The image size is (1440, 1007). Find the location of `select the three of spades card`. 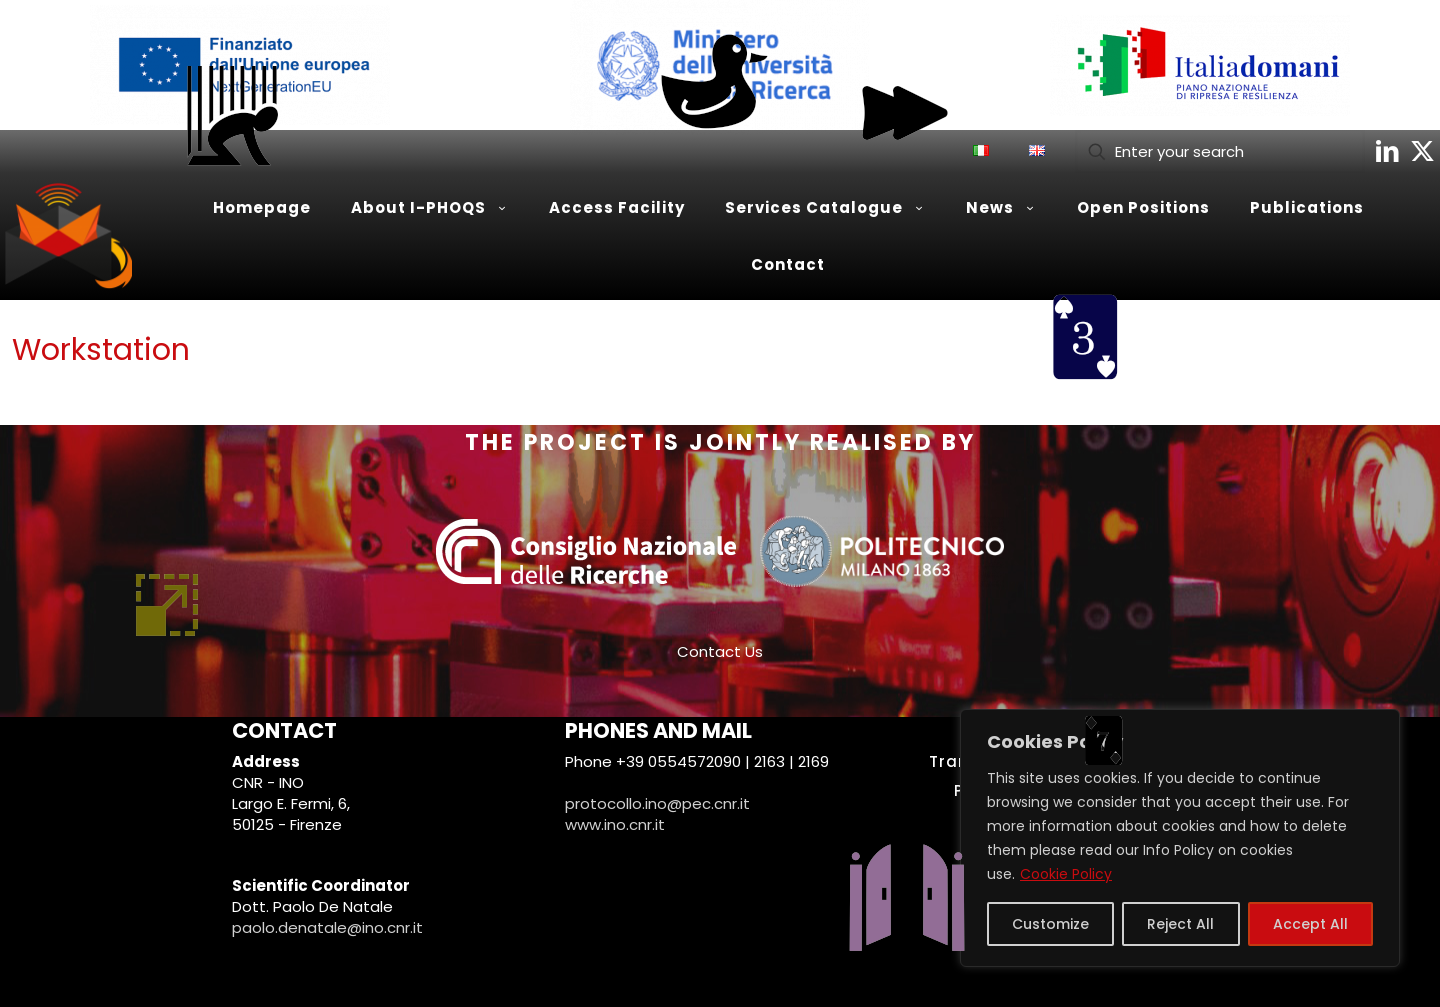

select the three of spades card is located at coordinates (1085, 337).